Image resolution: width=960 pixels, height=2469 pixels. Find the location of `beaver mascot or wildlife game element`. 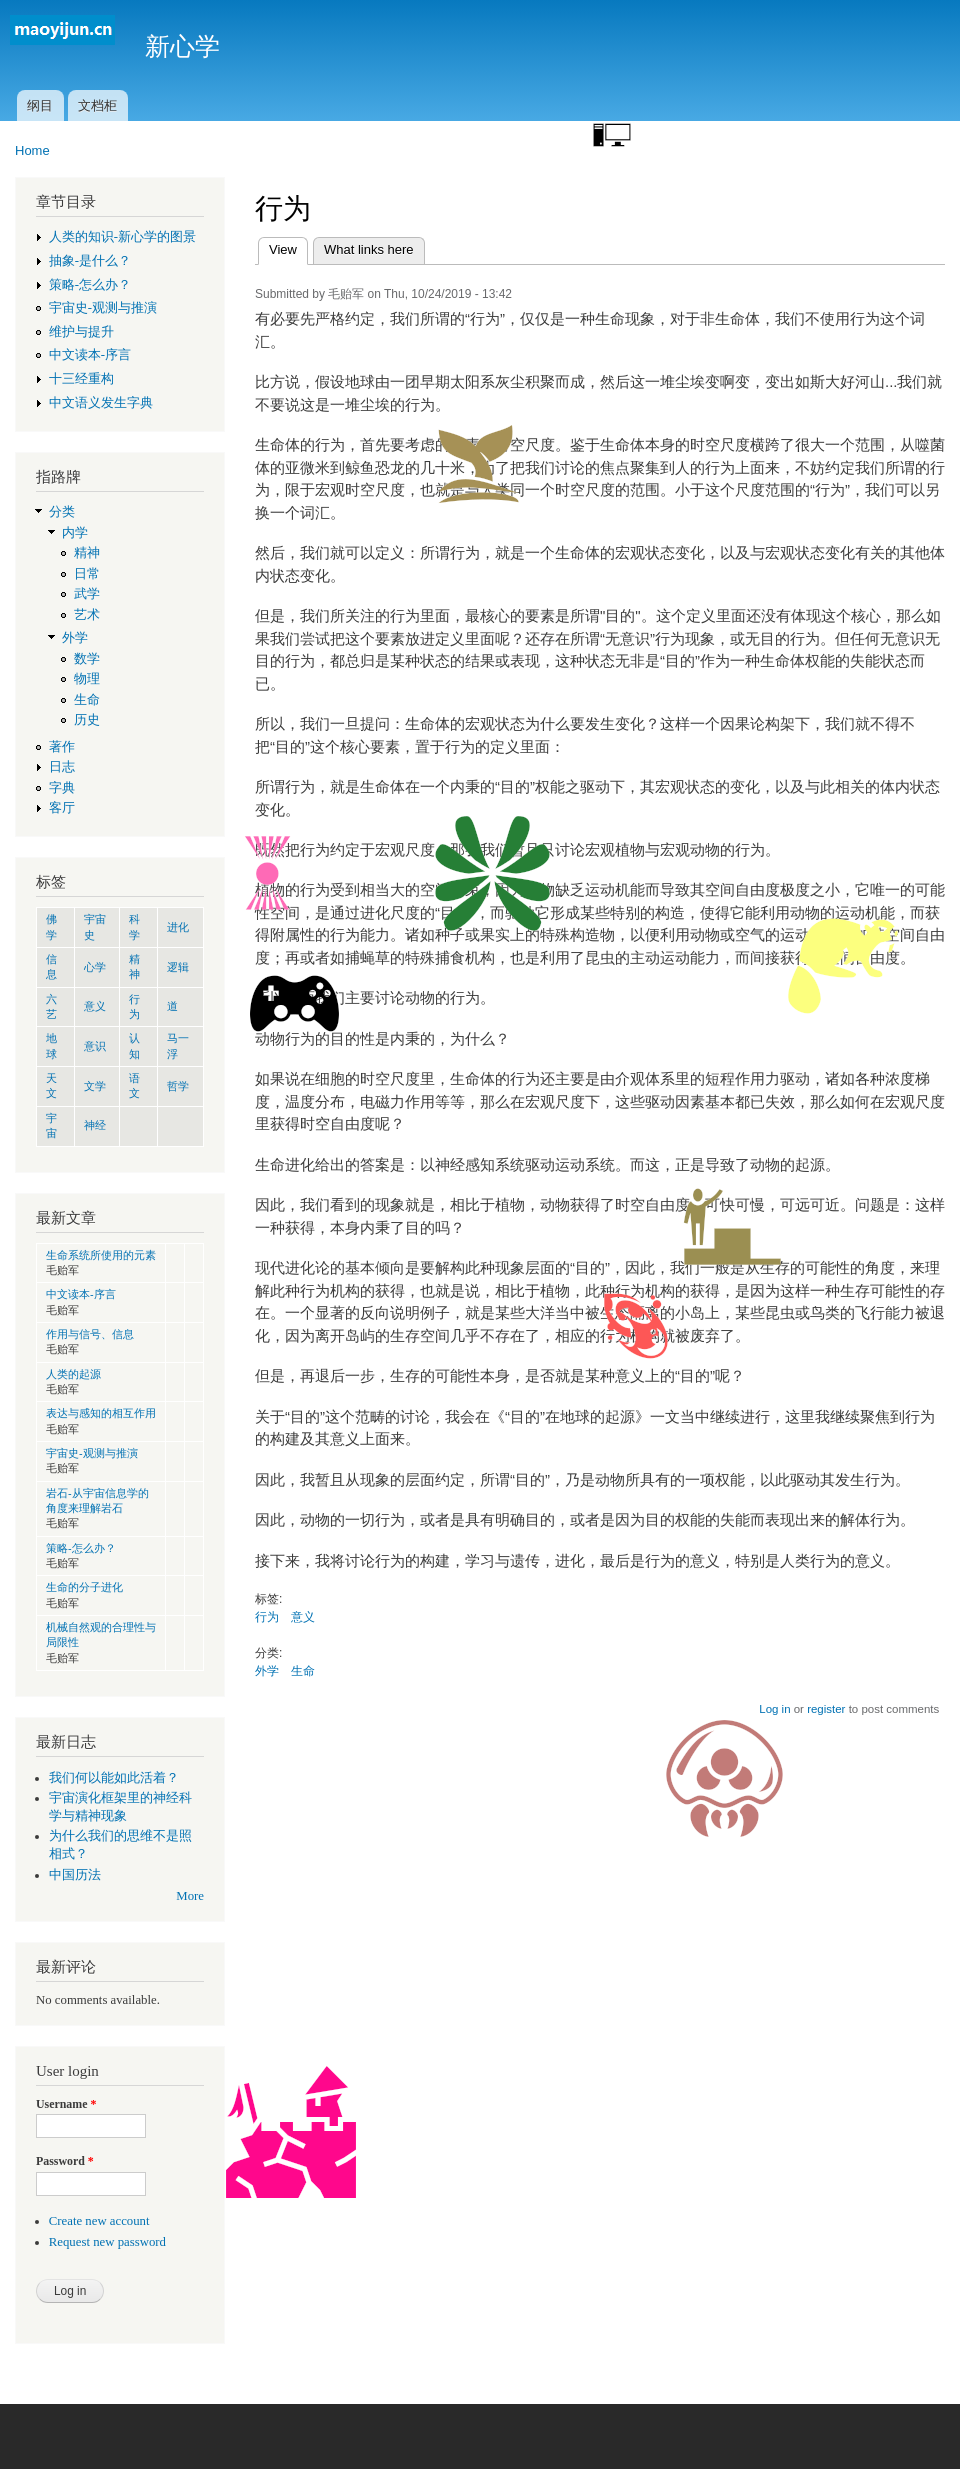

beaver mascot or wildlife game element is located at coordinates (843, 966).